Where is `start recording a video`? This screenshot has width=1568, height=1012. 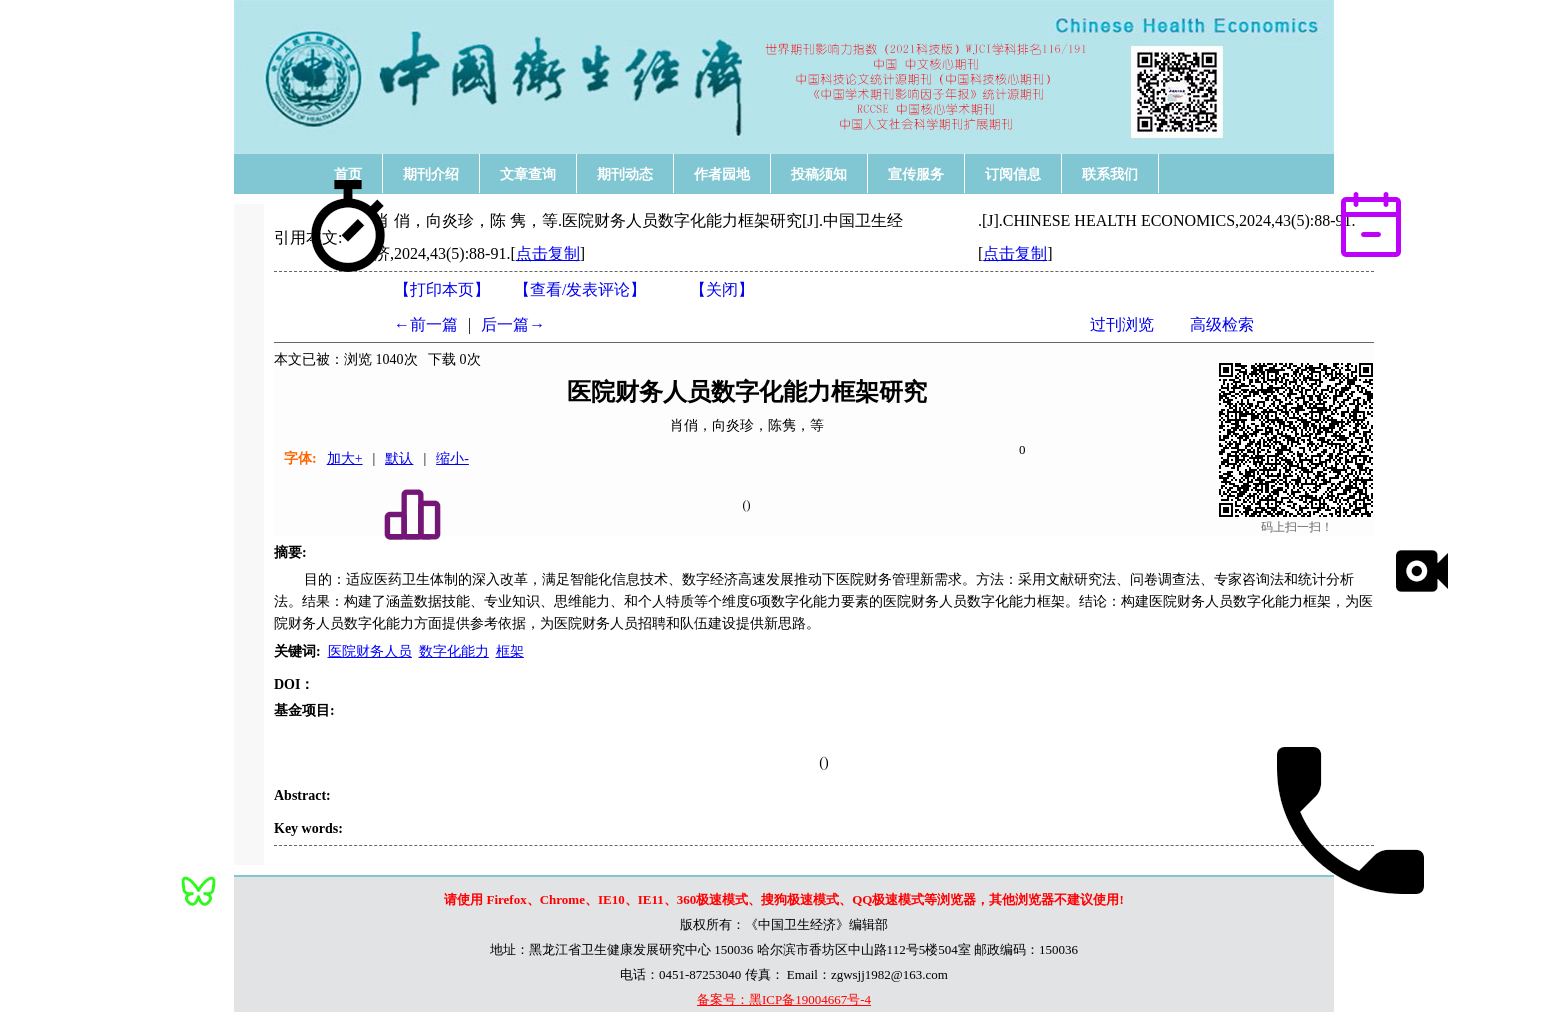
start recording a video is located at coordinates (1422, 571).